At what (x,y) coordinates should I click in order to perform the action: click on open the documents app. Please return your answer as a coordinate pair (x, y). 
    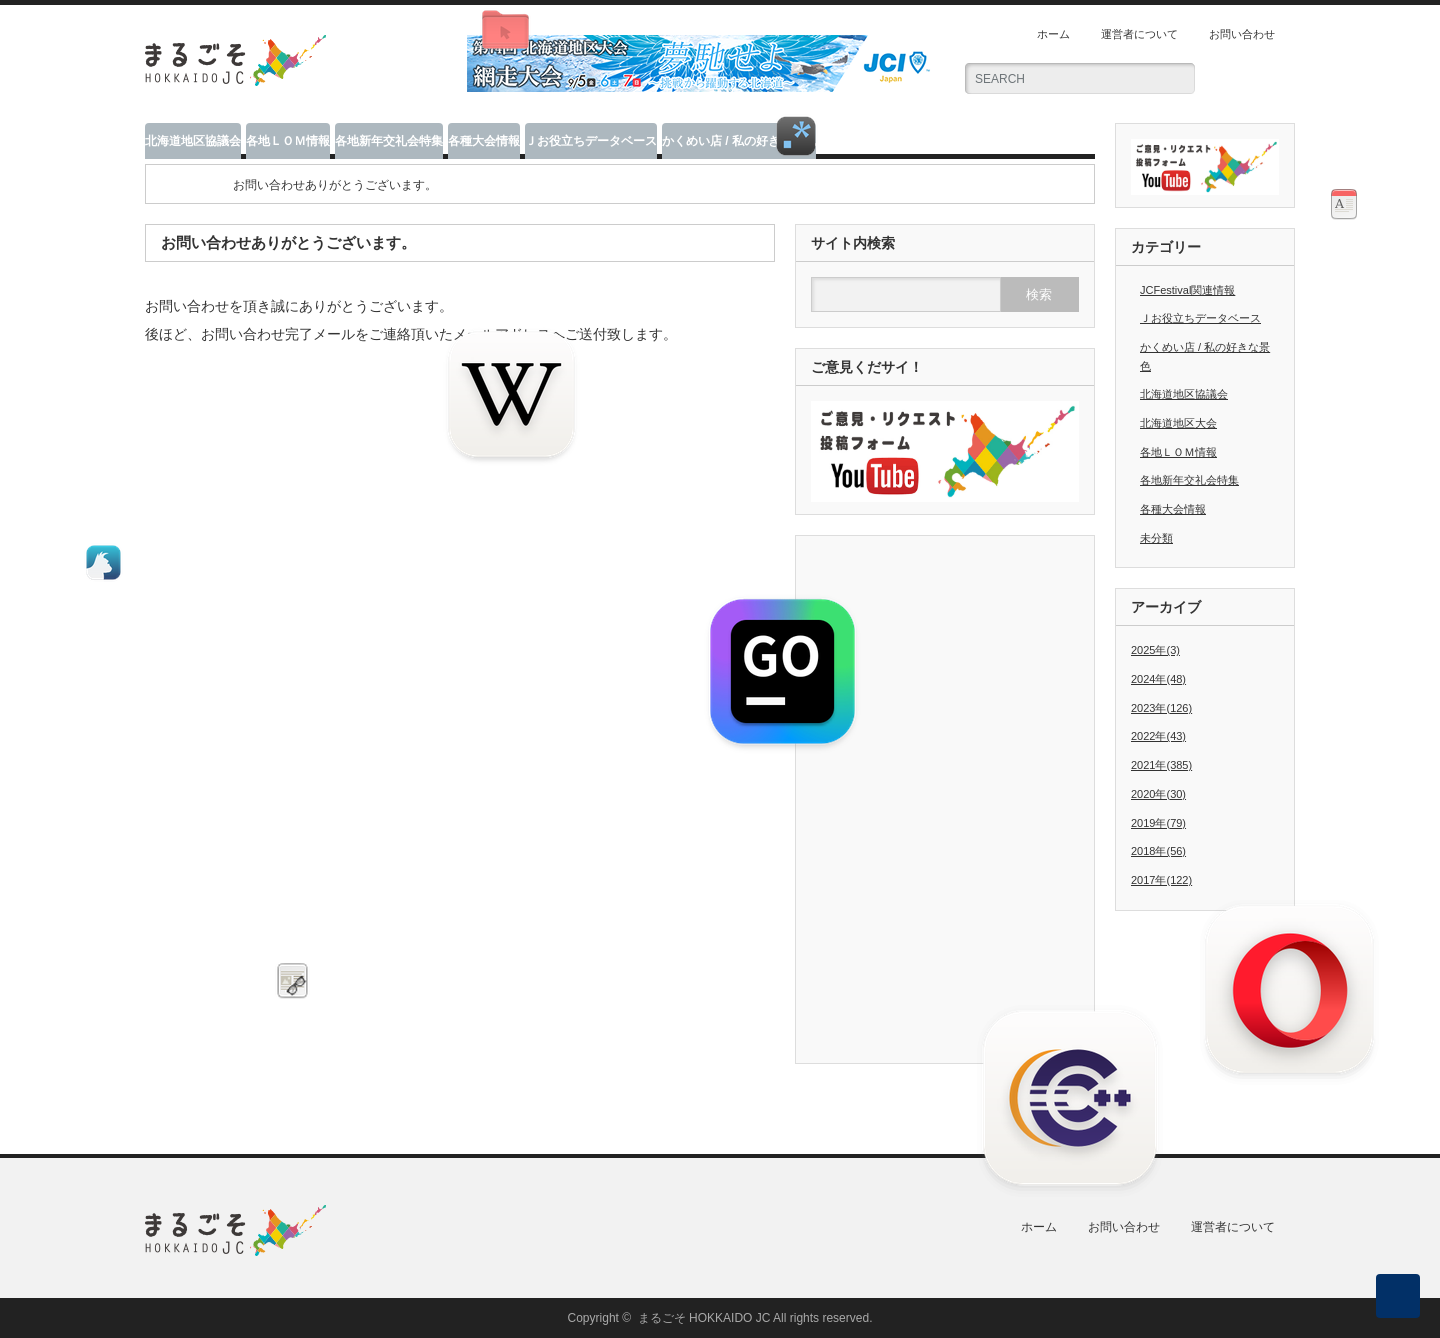
    Looking at the image, I should click on (292, 980).